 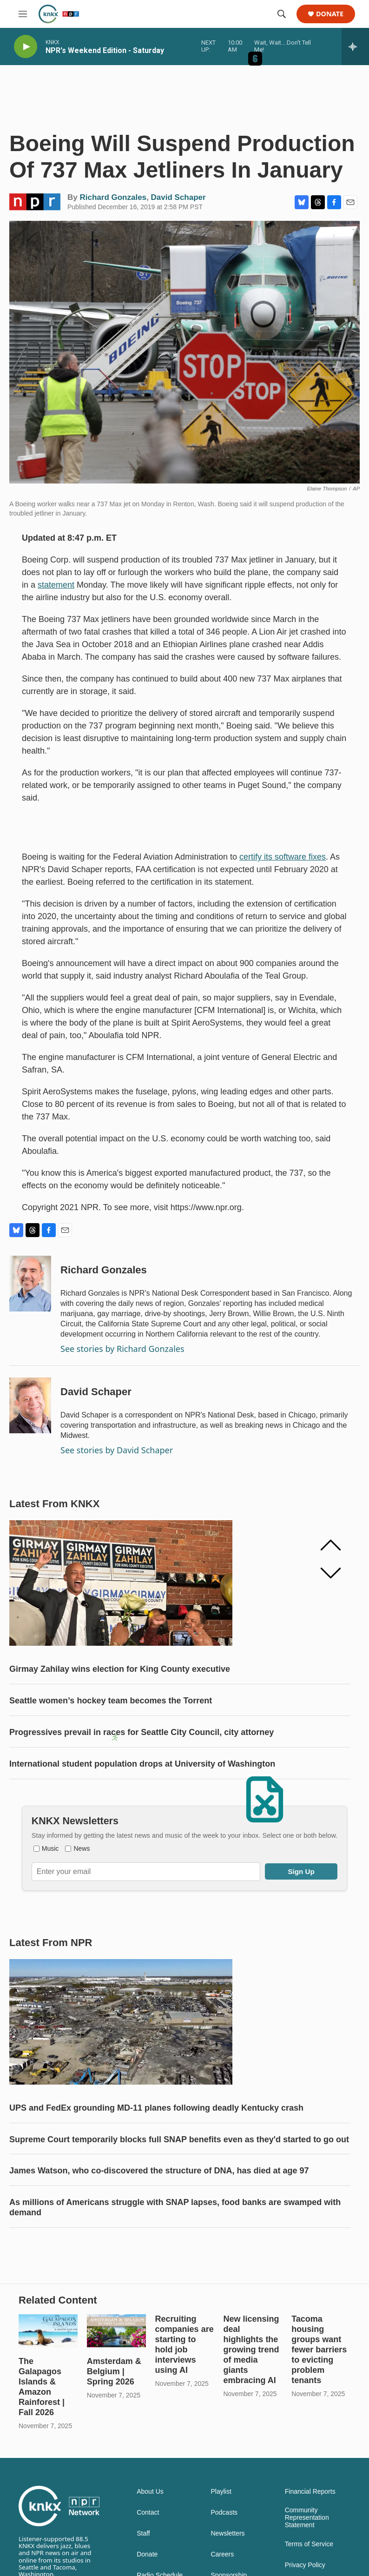 I want to click on cut or remove a file, so click(x=264, y=1799).